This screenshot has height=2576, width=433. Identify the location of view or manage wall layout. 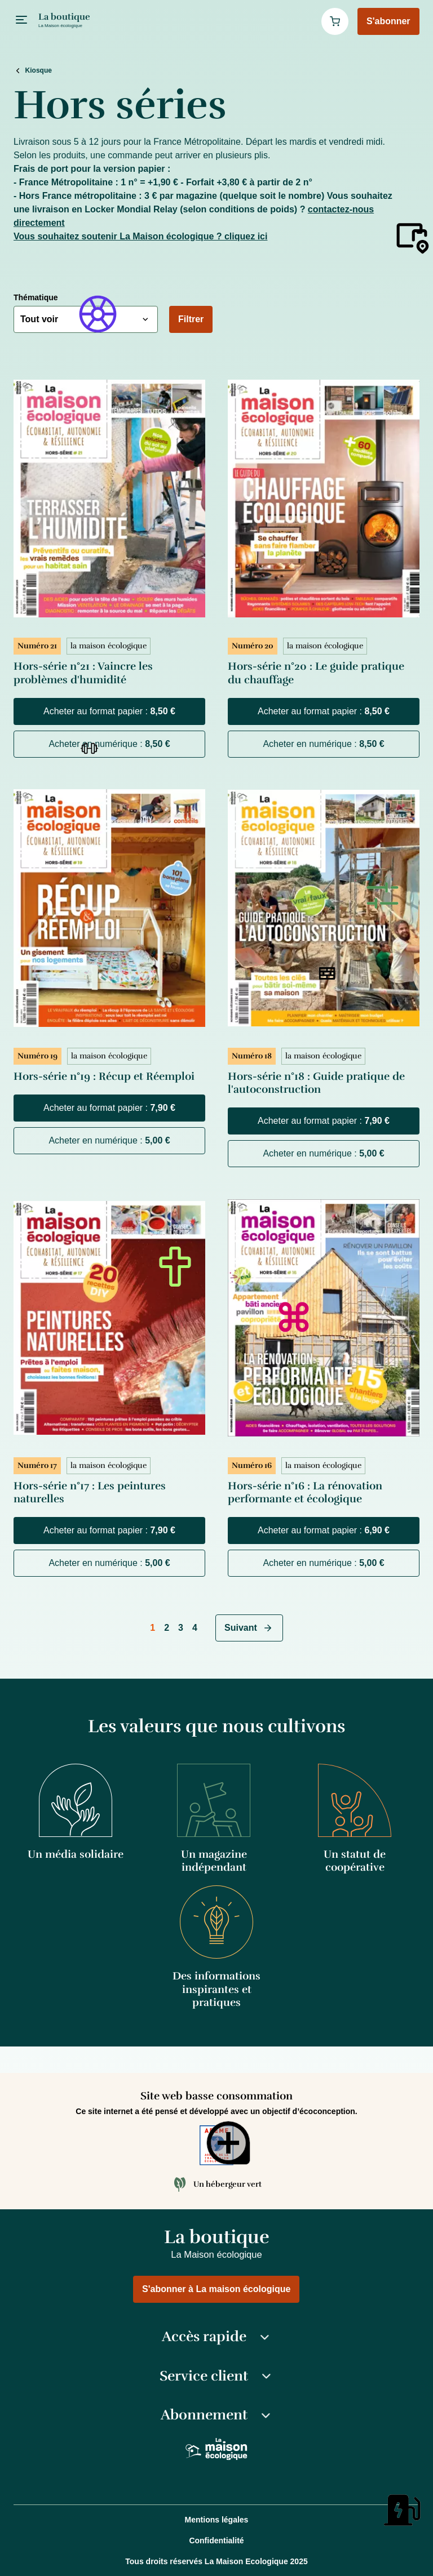
(327, 973).